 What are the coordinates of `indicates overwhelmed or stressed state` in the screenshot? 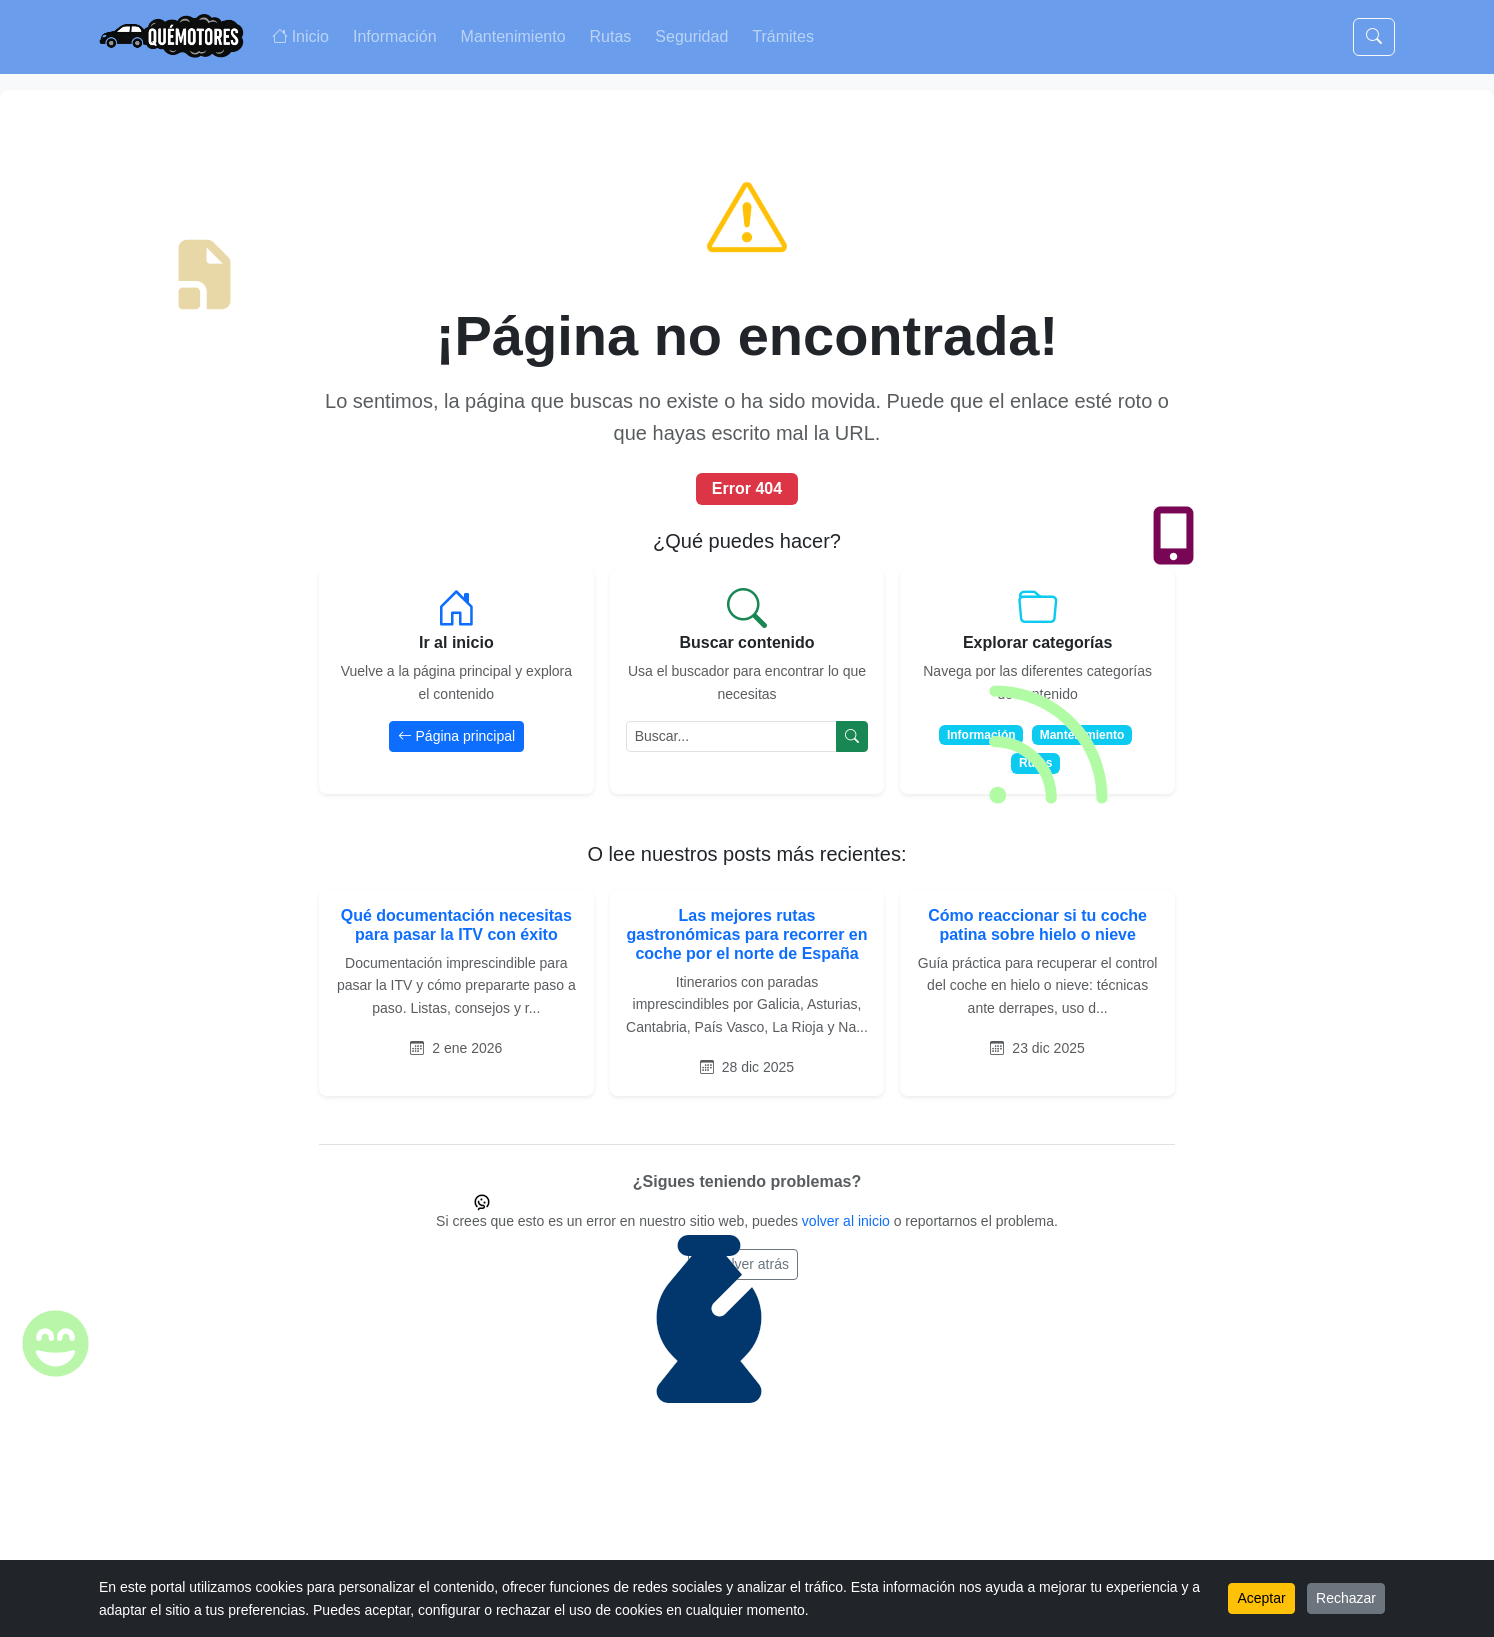 It's located at (482, 1202).